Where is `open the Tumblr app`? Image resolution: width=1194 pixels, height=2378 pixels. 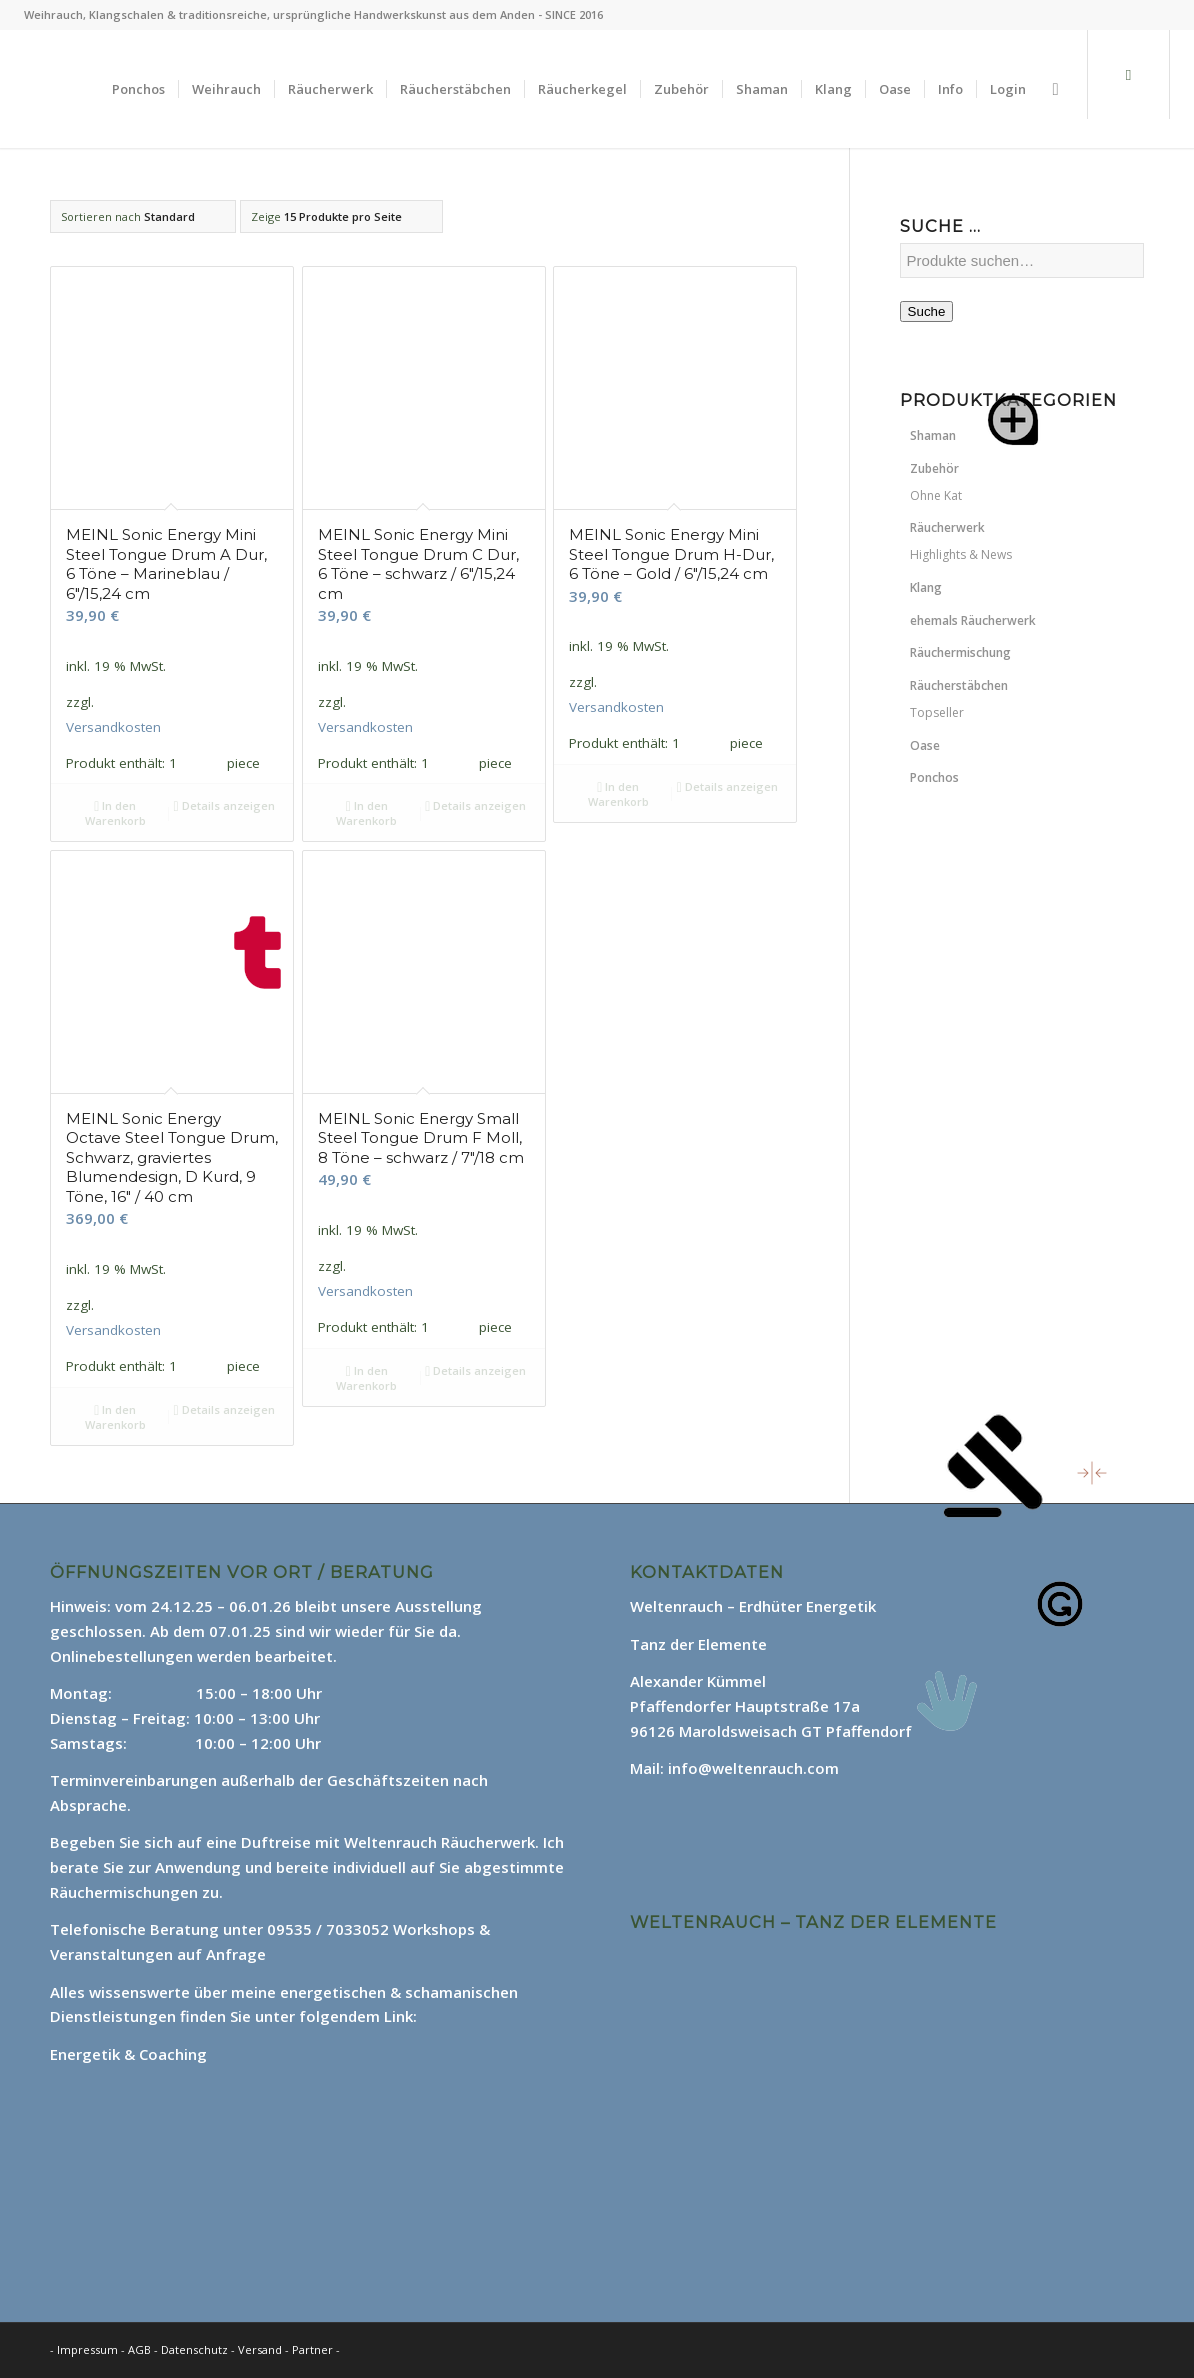
open the Tumblr app is located at coordinates (257, 952).